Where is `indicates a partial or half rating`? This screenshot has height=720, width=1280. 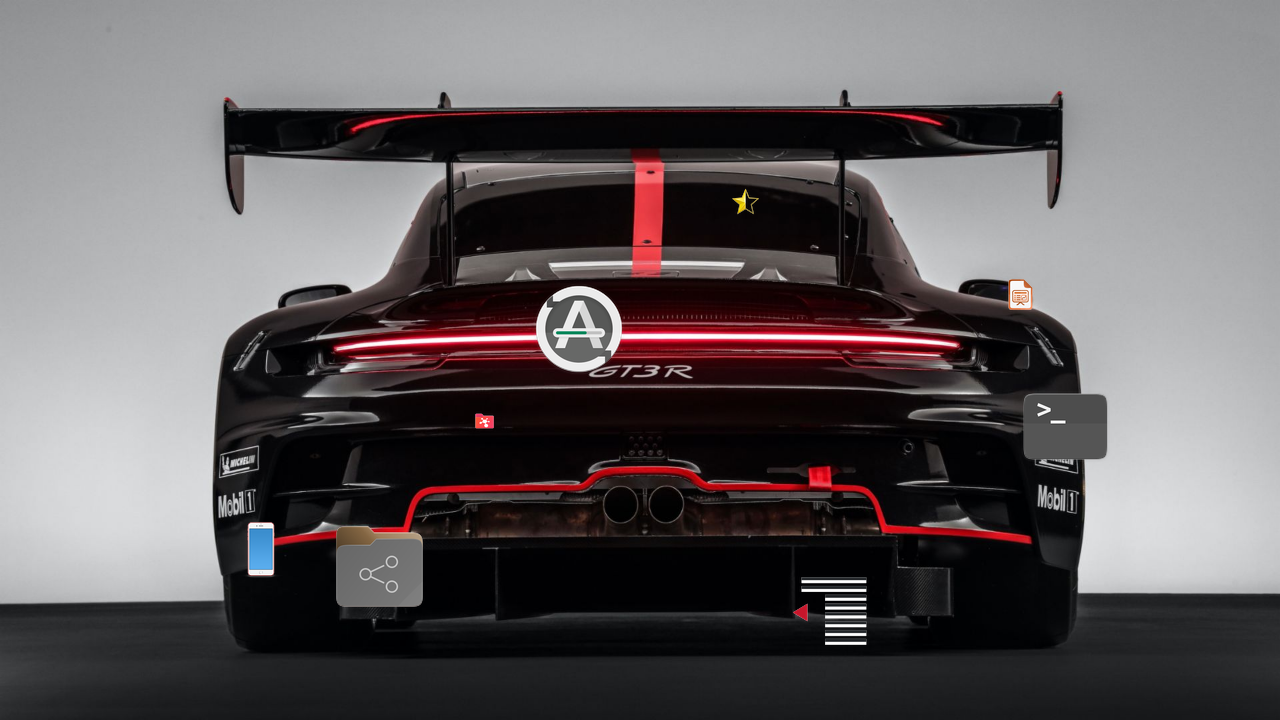
indicates a partial or half rating is located at coordinates (745, 202).